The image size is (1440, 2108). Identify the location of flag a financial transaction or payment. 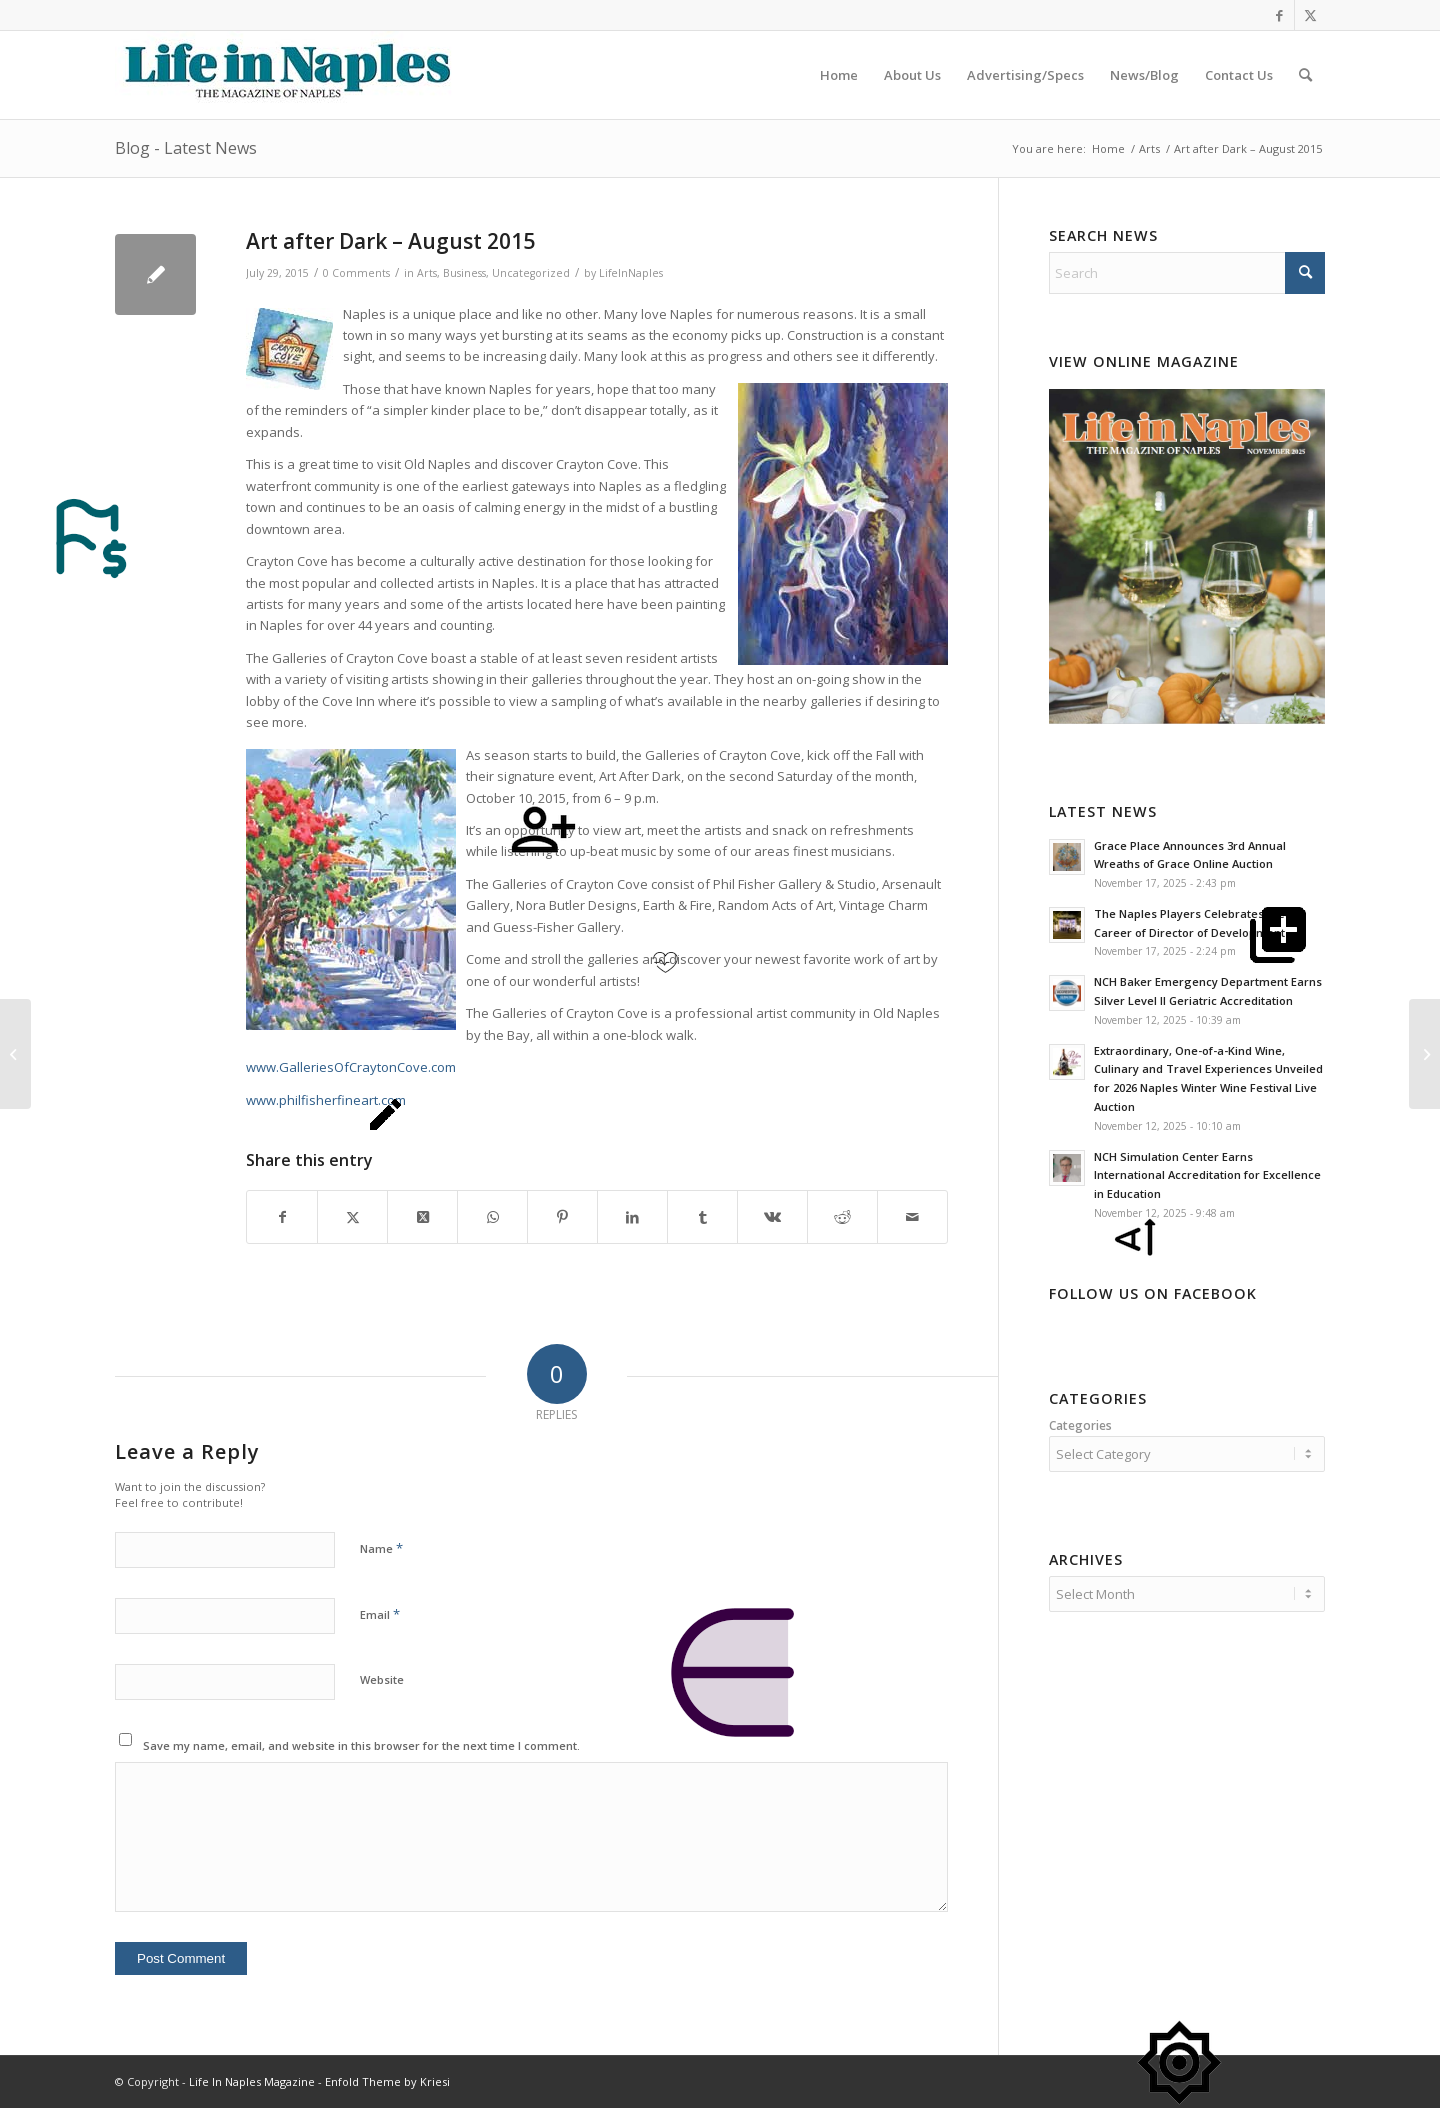
(87, 535).